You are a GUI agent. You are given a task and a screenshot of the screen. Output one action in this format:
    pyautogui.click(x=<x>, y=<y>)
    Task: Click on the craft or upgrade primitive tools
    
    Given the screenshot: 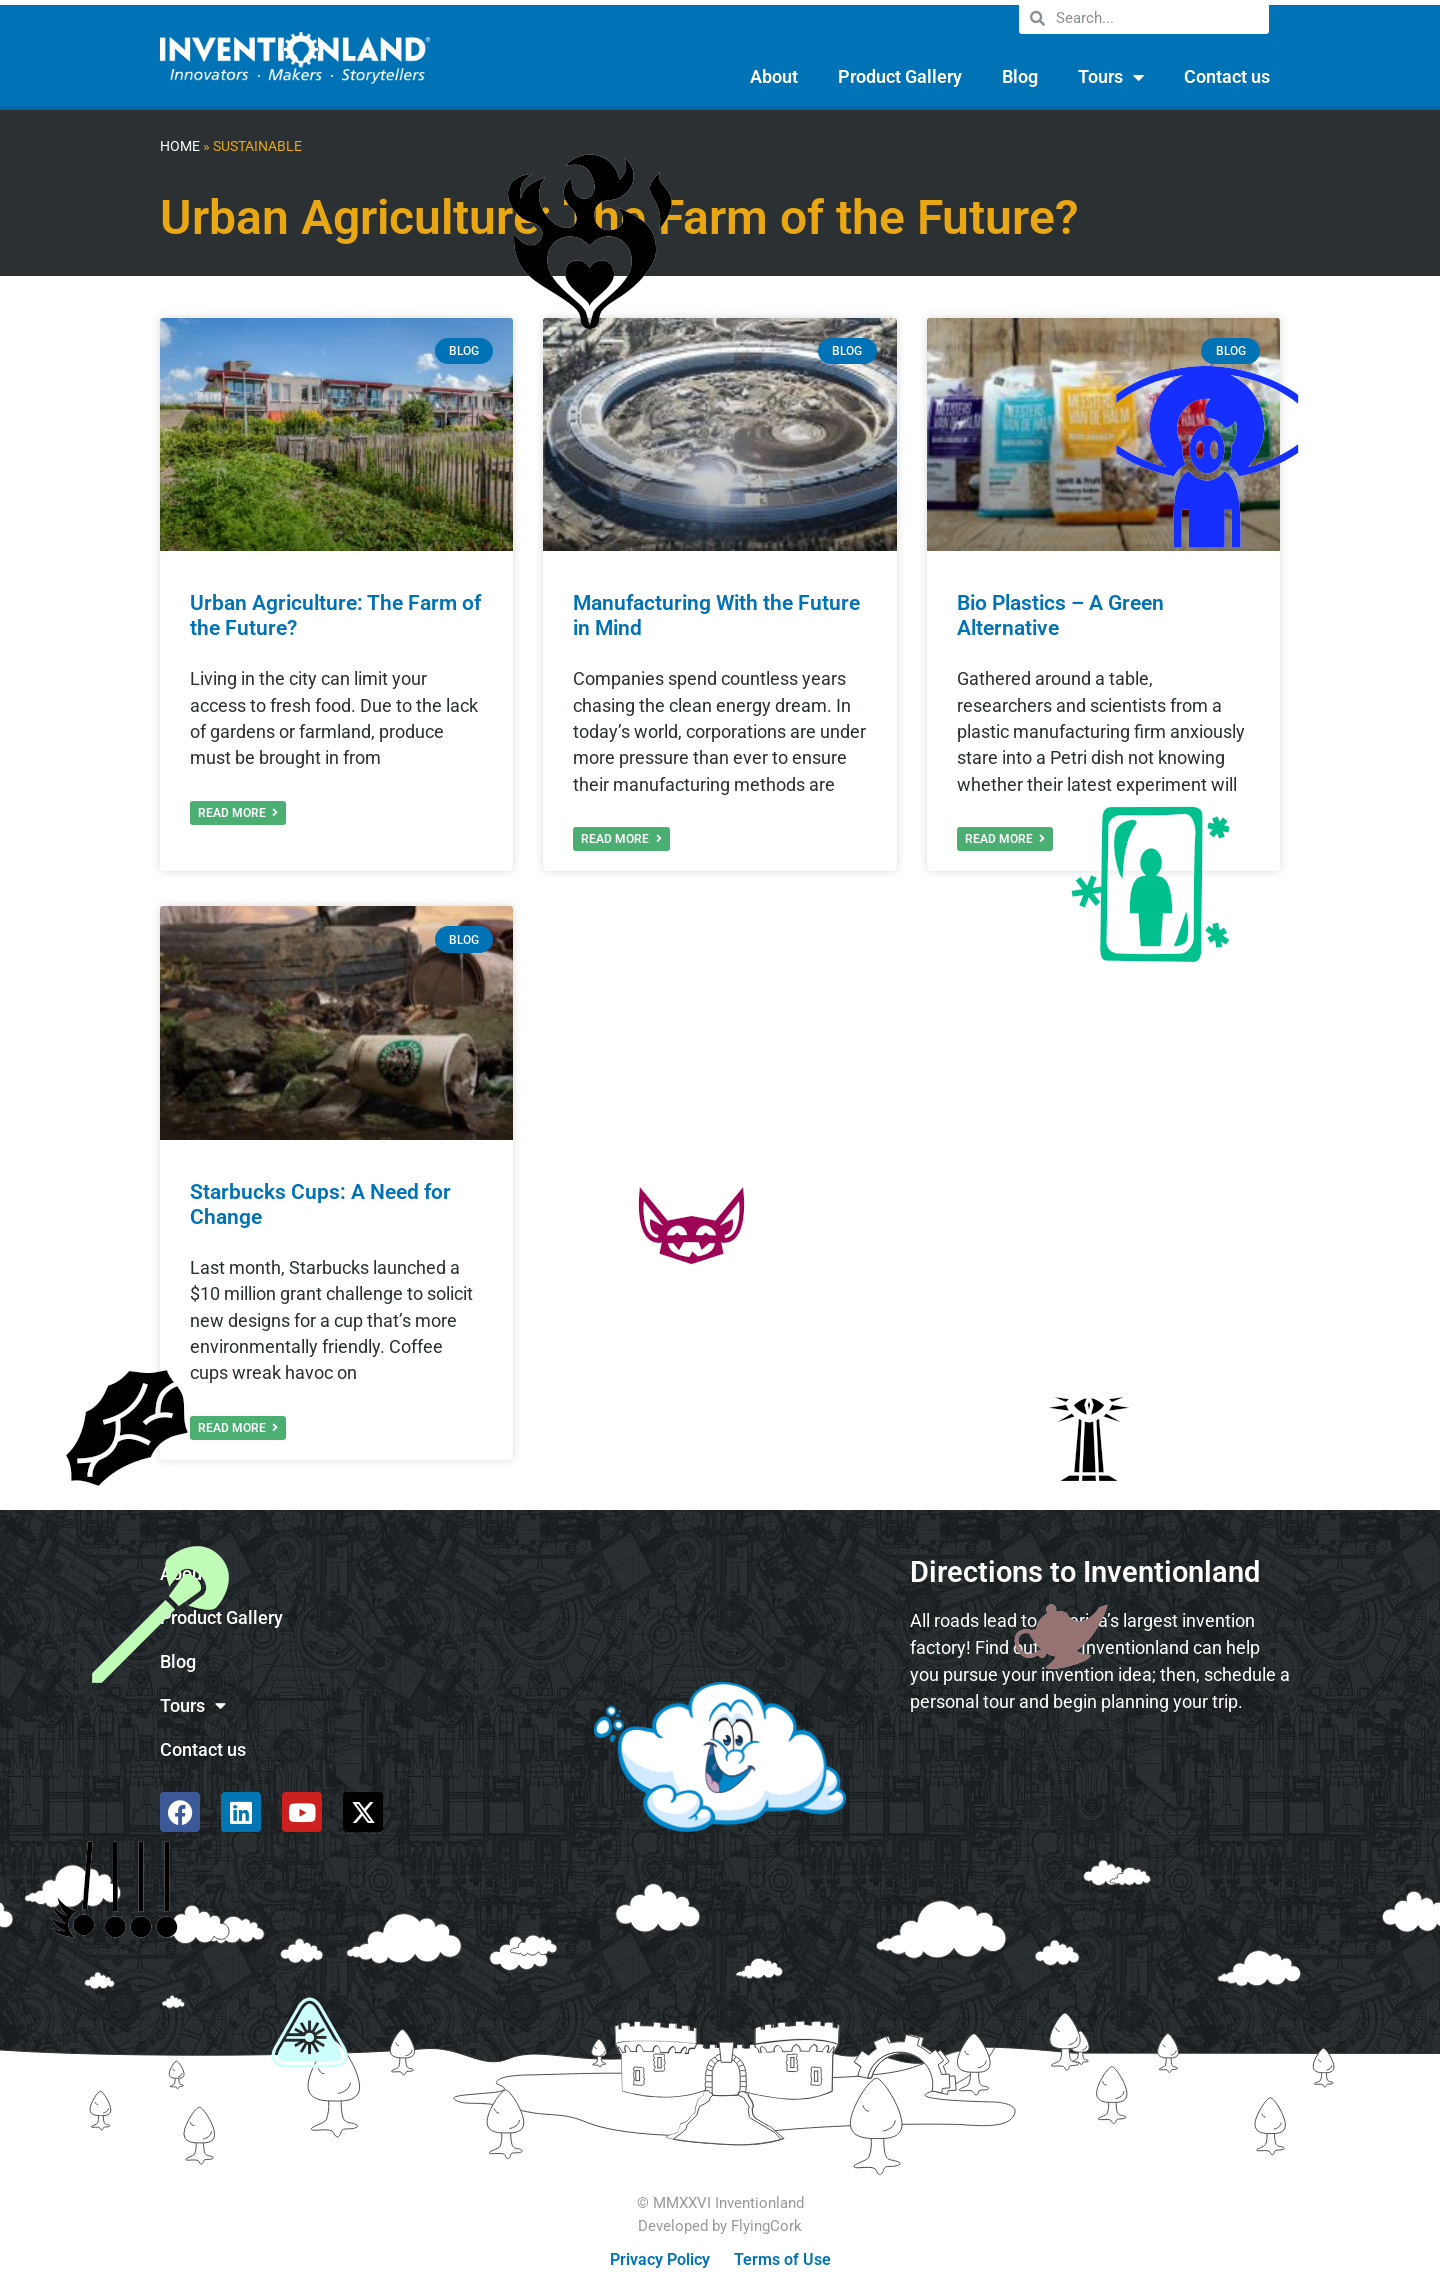 What is the action you would take?
    pyautogui.click(x=127, y=1428)
    